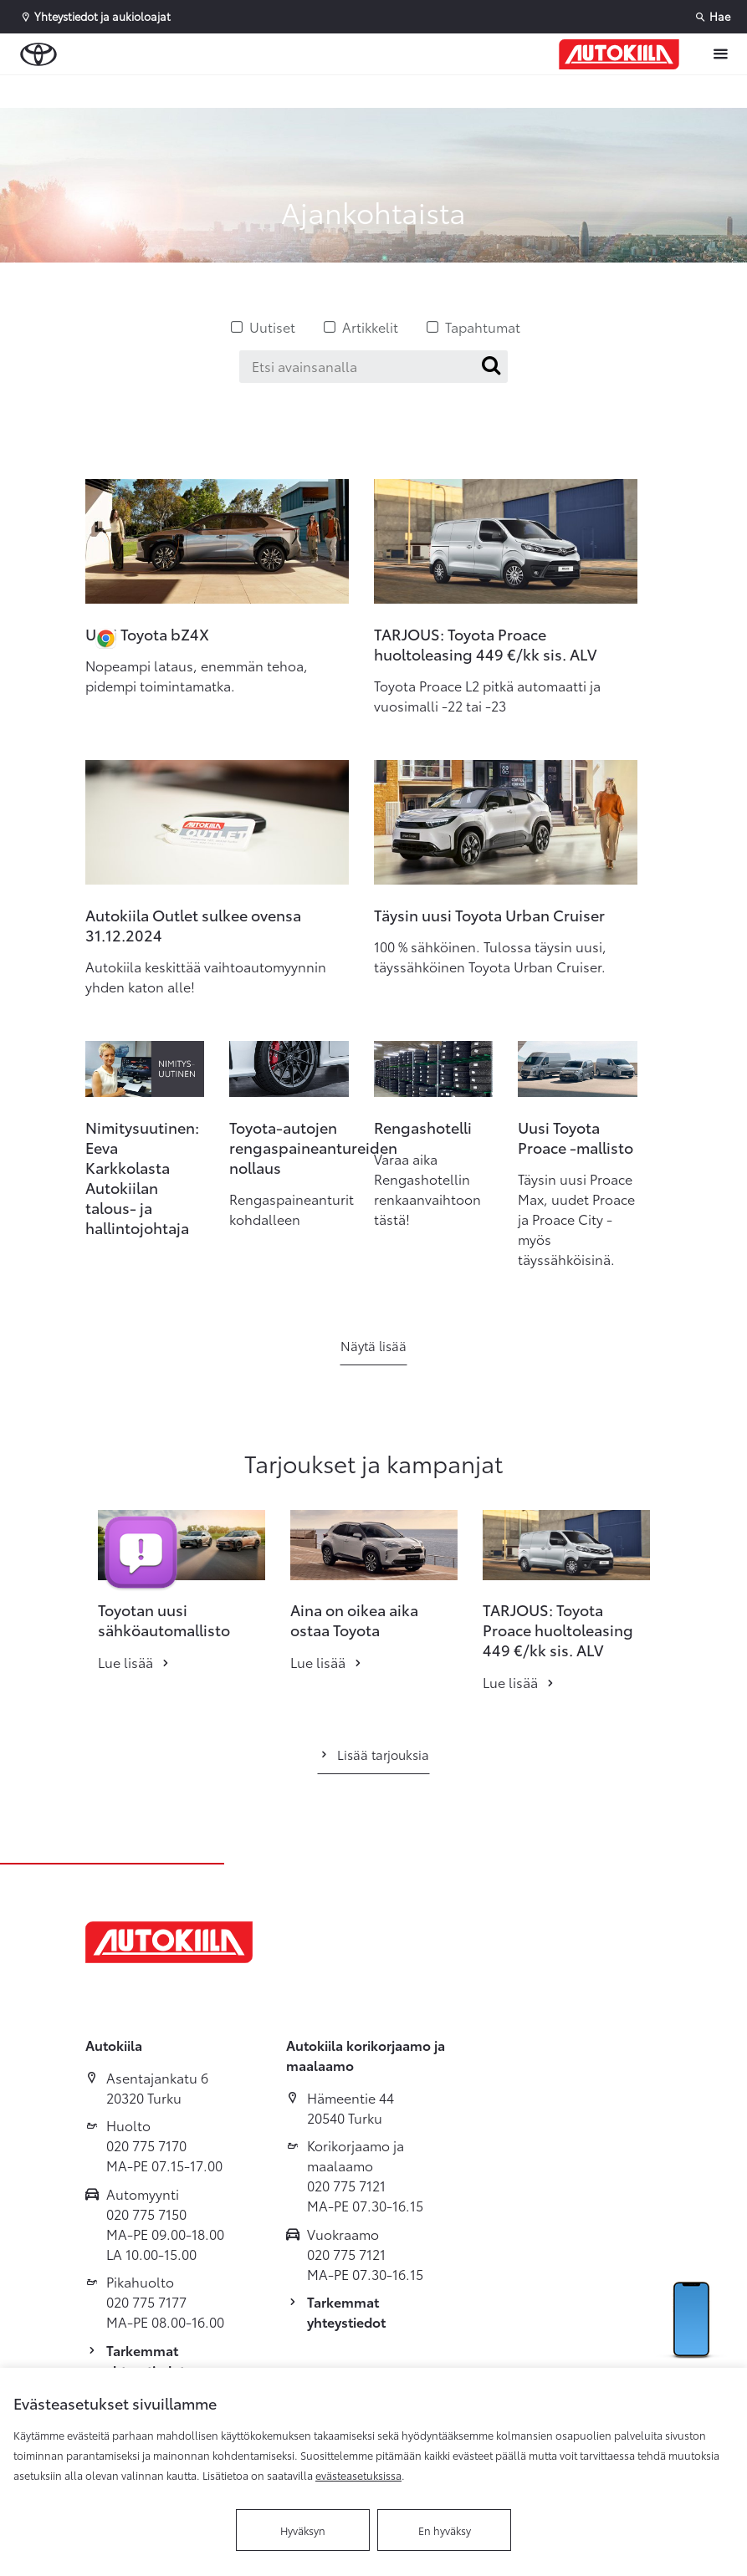  I want to click on iPhone 12 Pro device icon, so click(691, 2320).